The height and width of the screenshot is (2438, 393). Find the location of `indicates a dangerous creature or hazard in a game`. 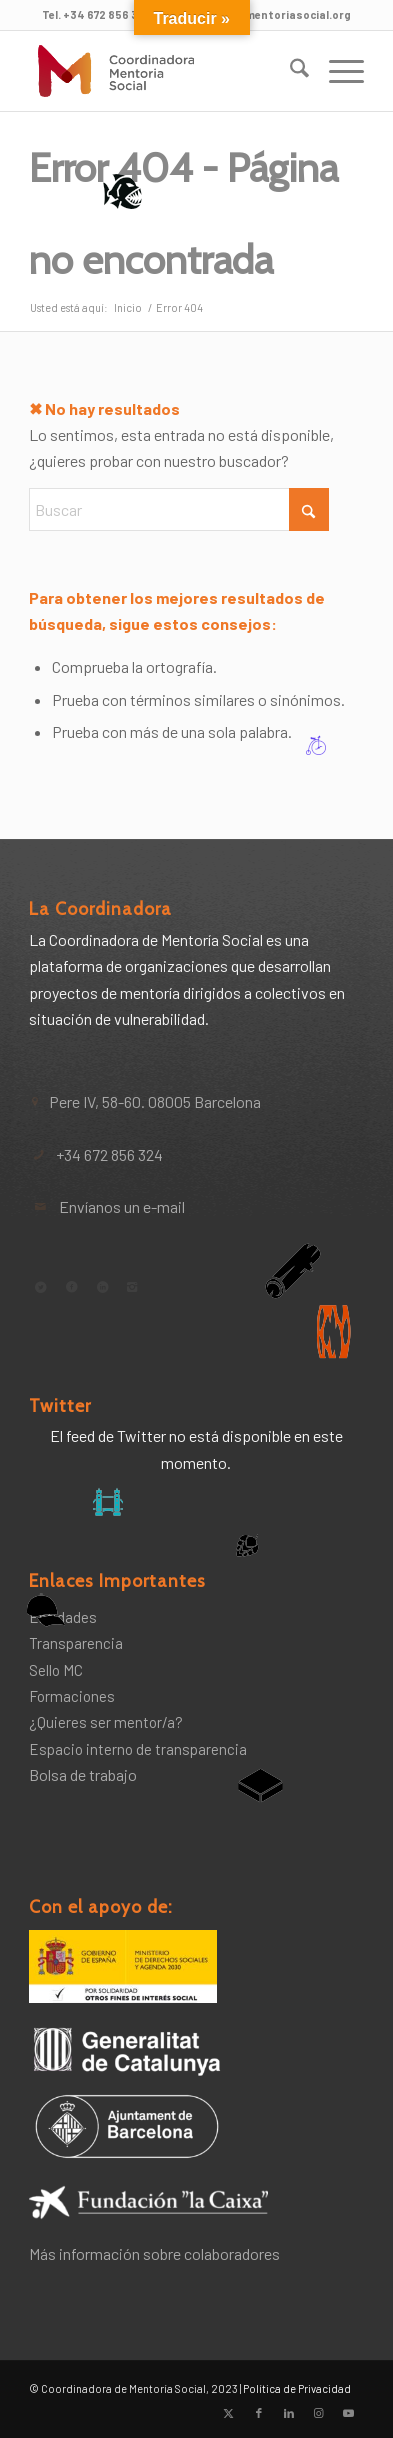

indicates a dangerous creature or hazard in a game is located at coordinates (122, 191).